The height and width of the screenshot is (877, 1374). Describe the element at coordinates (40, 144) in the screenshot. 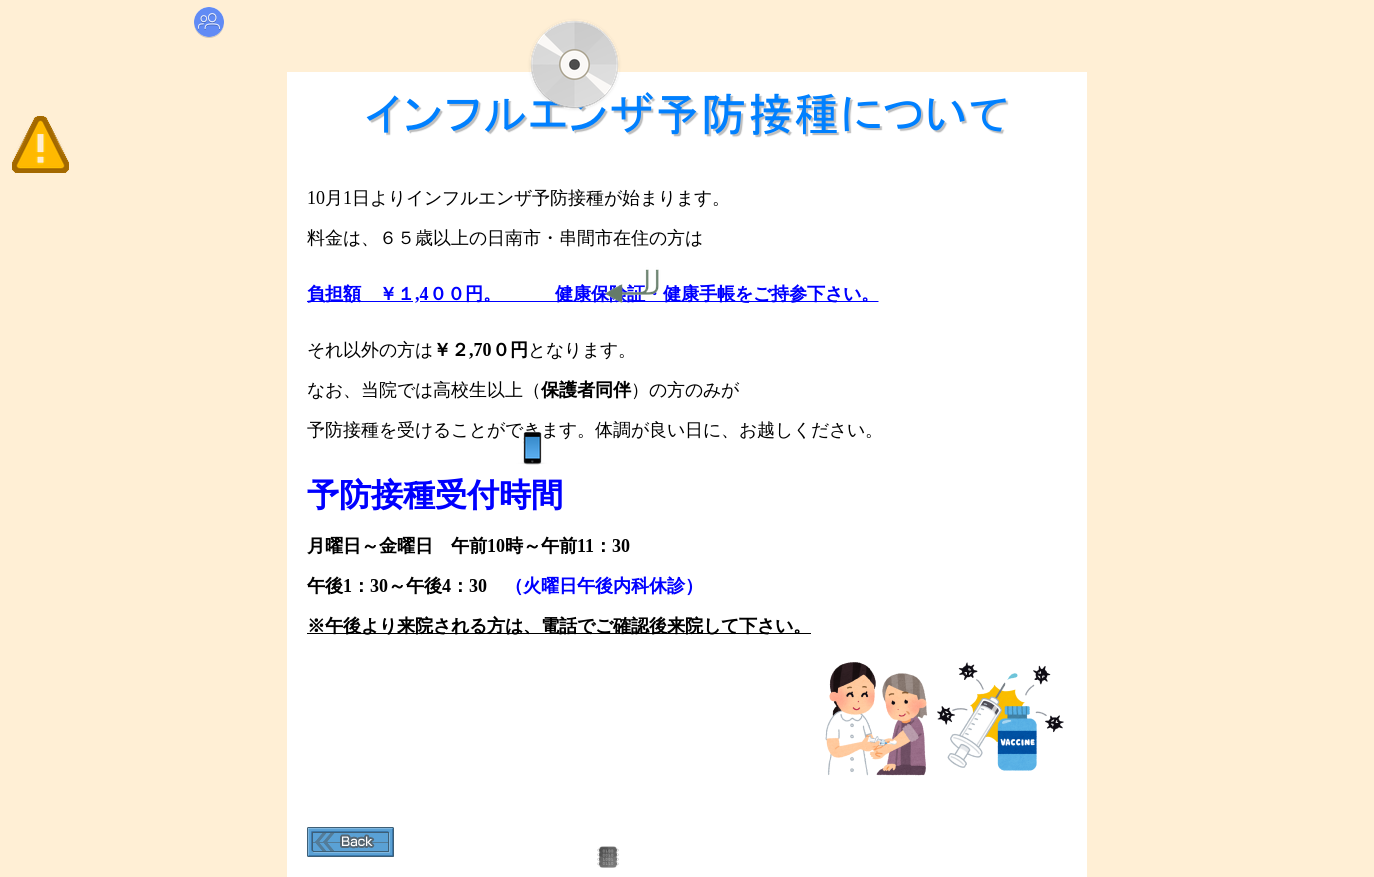

I see `indicates a OneDrive sync warning or issue` at that location.